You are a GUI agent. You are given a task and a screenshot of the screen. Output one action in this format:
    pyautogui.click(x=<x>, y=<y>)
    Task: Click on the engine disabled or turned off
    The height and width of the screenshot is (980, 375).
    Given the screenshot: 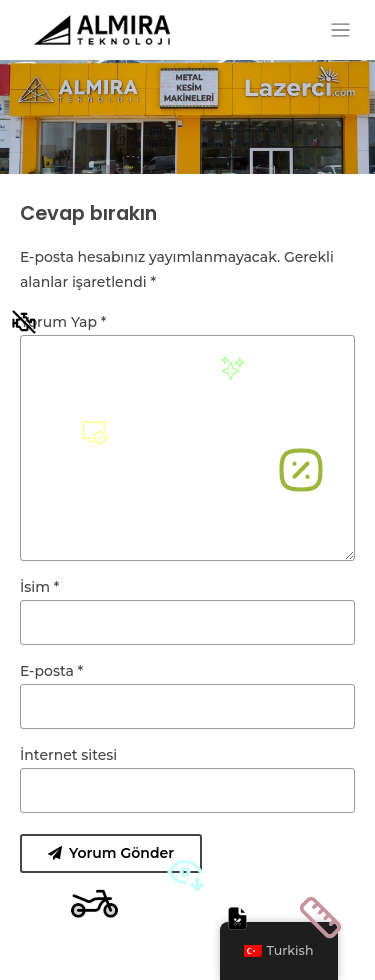 What is the action you would take?
    pyautogui.click(x=24, y=322)
    